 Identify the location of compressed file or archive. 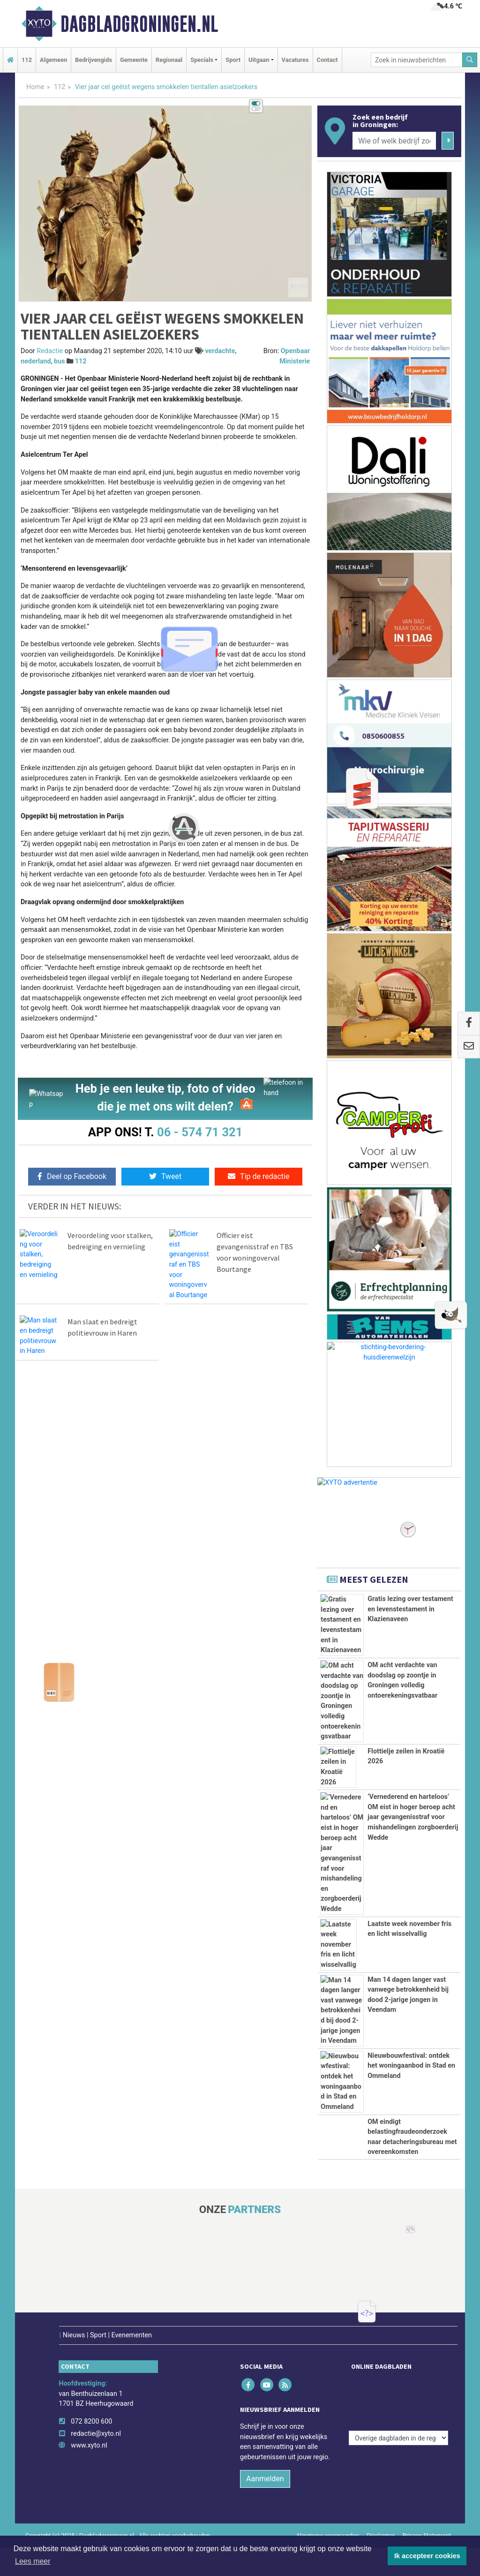
(59, 1682).